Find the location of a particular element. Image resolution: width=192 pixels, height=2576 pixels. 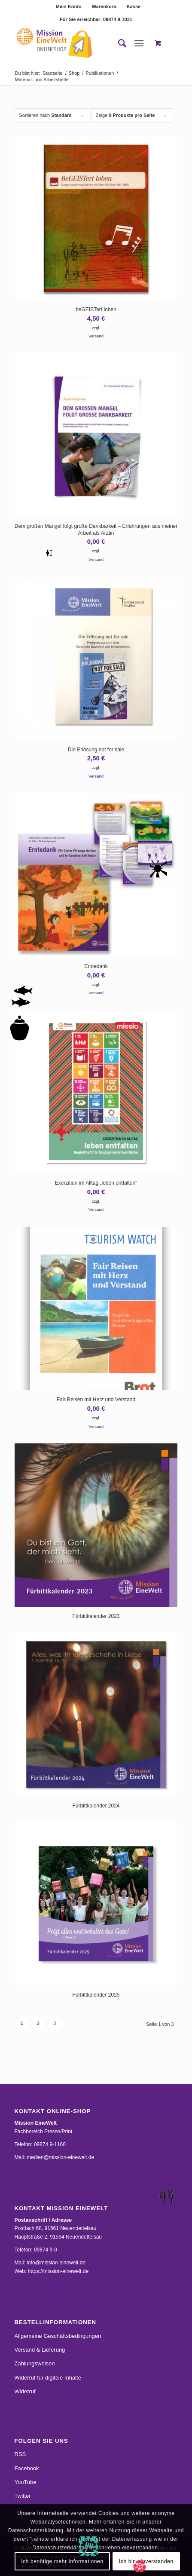

activate a powerful attack or special move is located at coordinates (88, 2546).